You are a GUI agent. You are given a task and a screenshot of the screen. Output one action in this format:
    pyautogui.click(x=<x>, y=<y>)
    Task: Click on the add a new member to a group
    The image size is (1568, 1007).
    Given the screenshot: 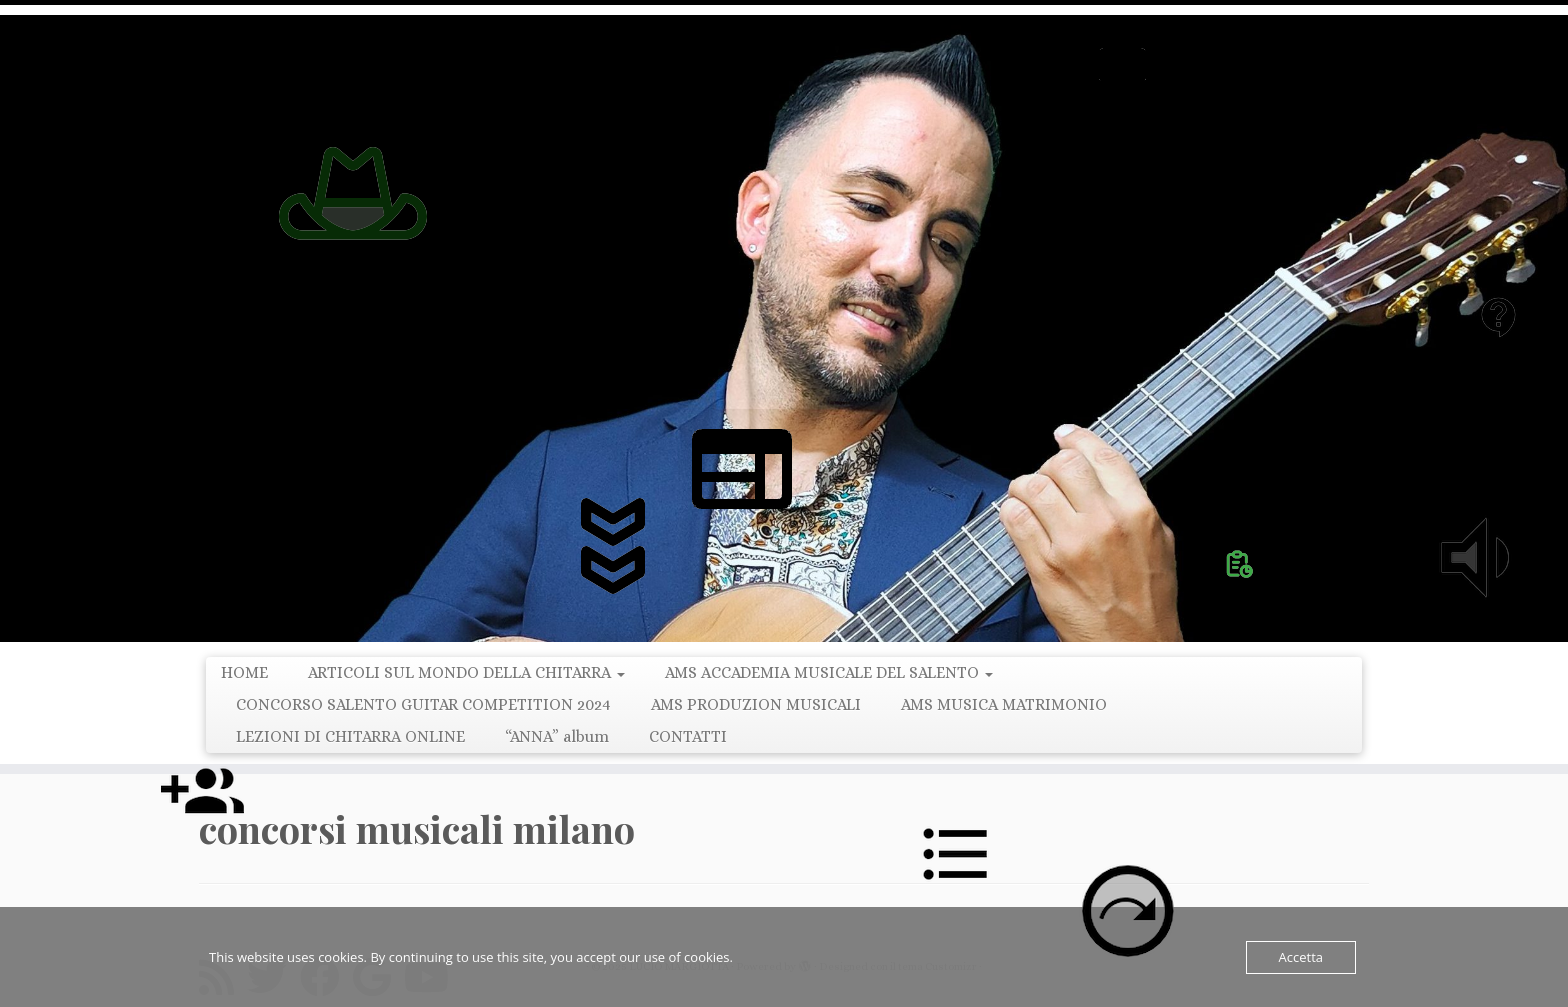 What is the action you would take?
    pyautogui.click(x=202, y=792)
    